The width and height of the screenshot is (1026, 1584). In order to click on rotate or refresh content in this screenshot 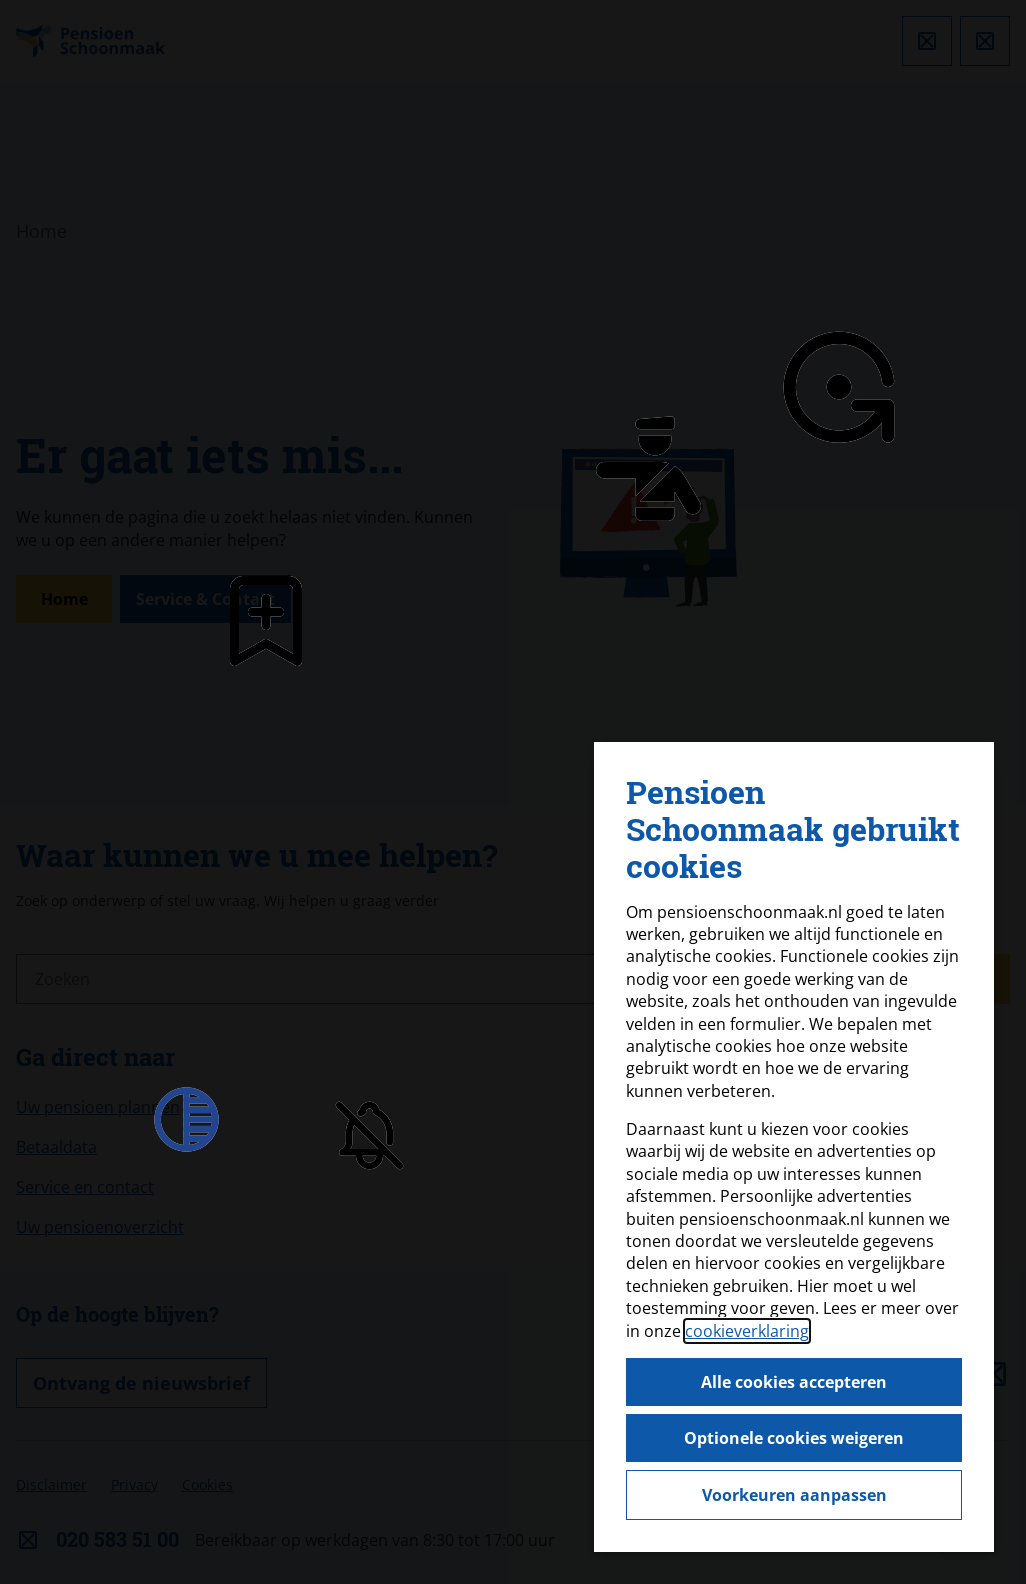, I will do `click(839, 387)`.